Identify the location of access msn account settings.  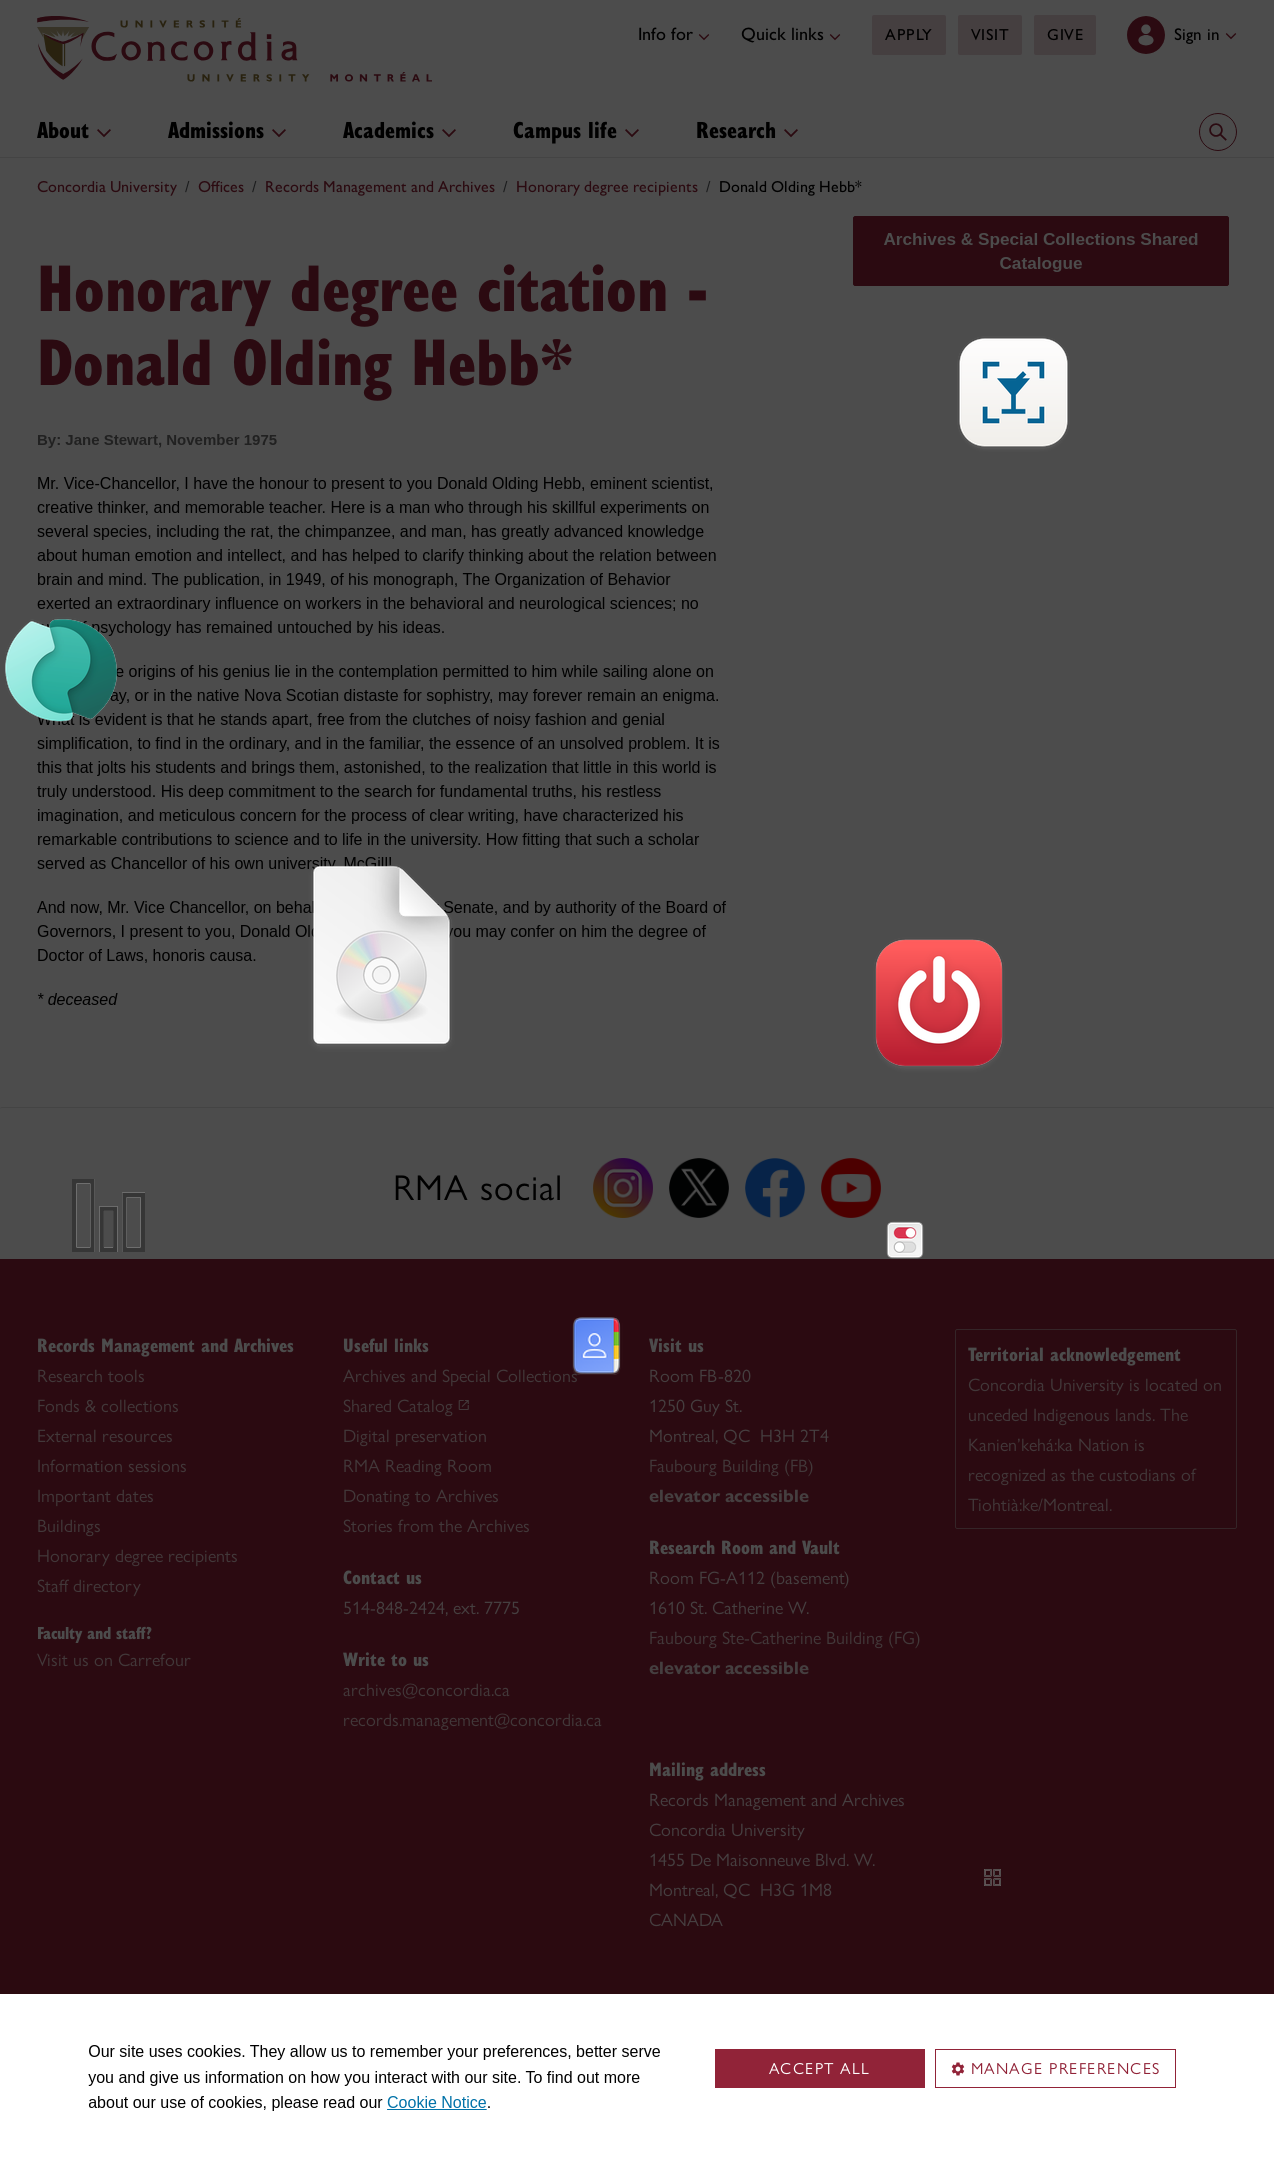
(992, 1877).